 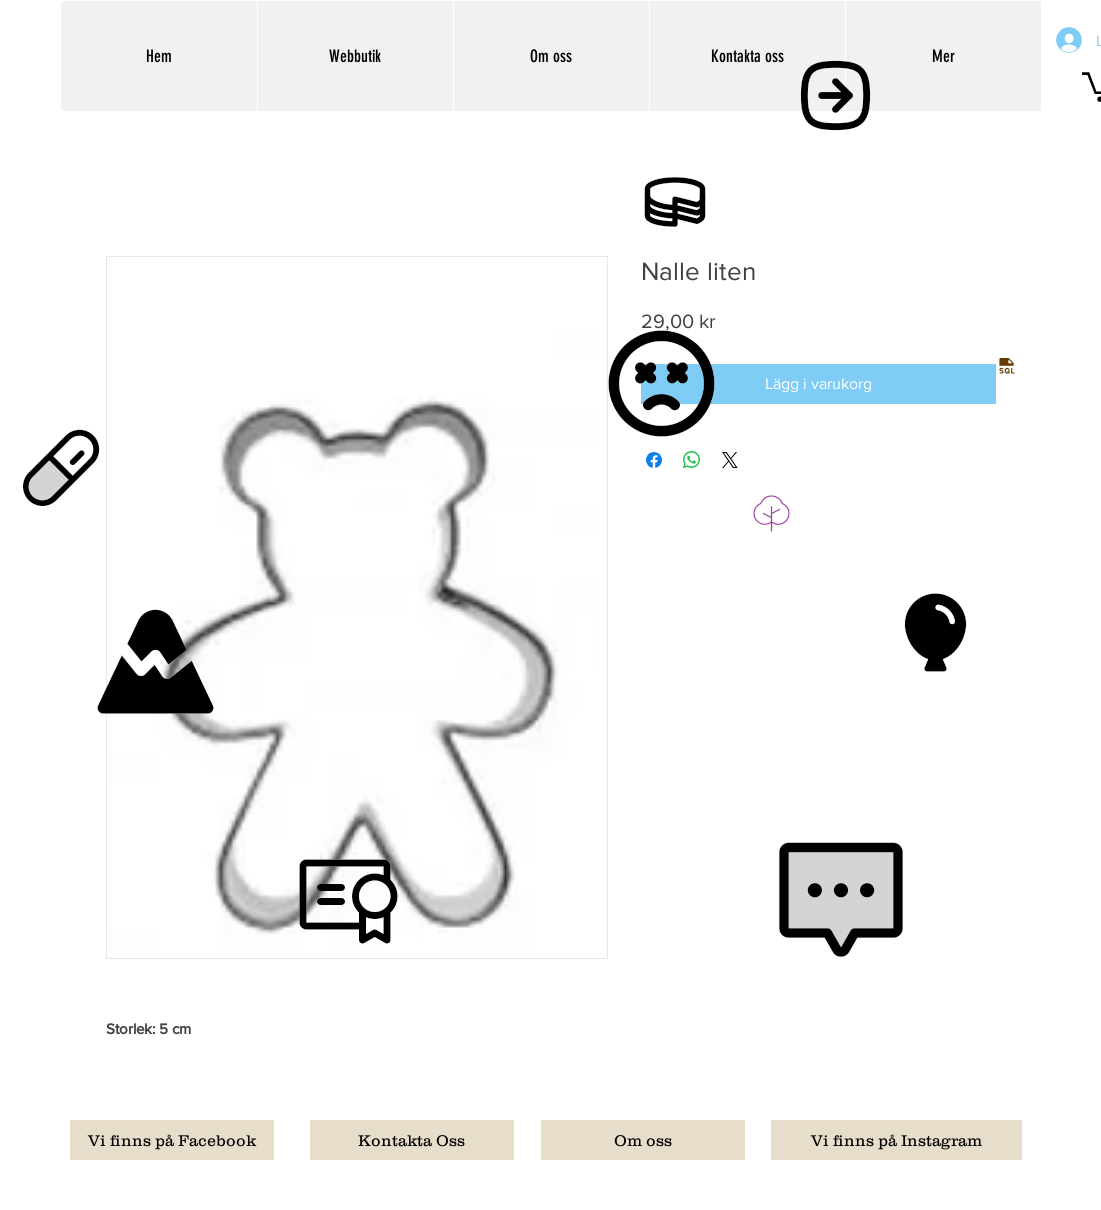 What do you see at coordinates (661, 383) in the screenshot?
I see `indicates an error or system failure` at bounding box center [661, 383].